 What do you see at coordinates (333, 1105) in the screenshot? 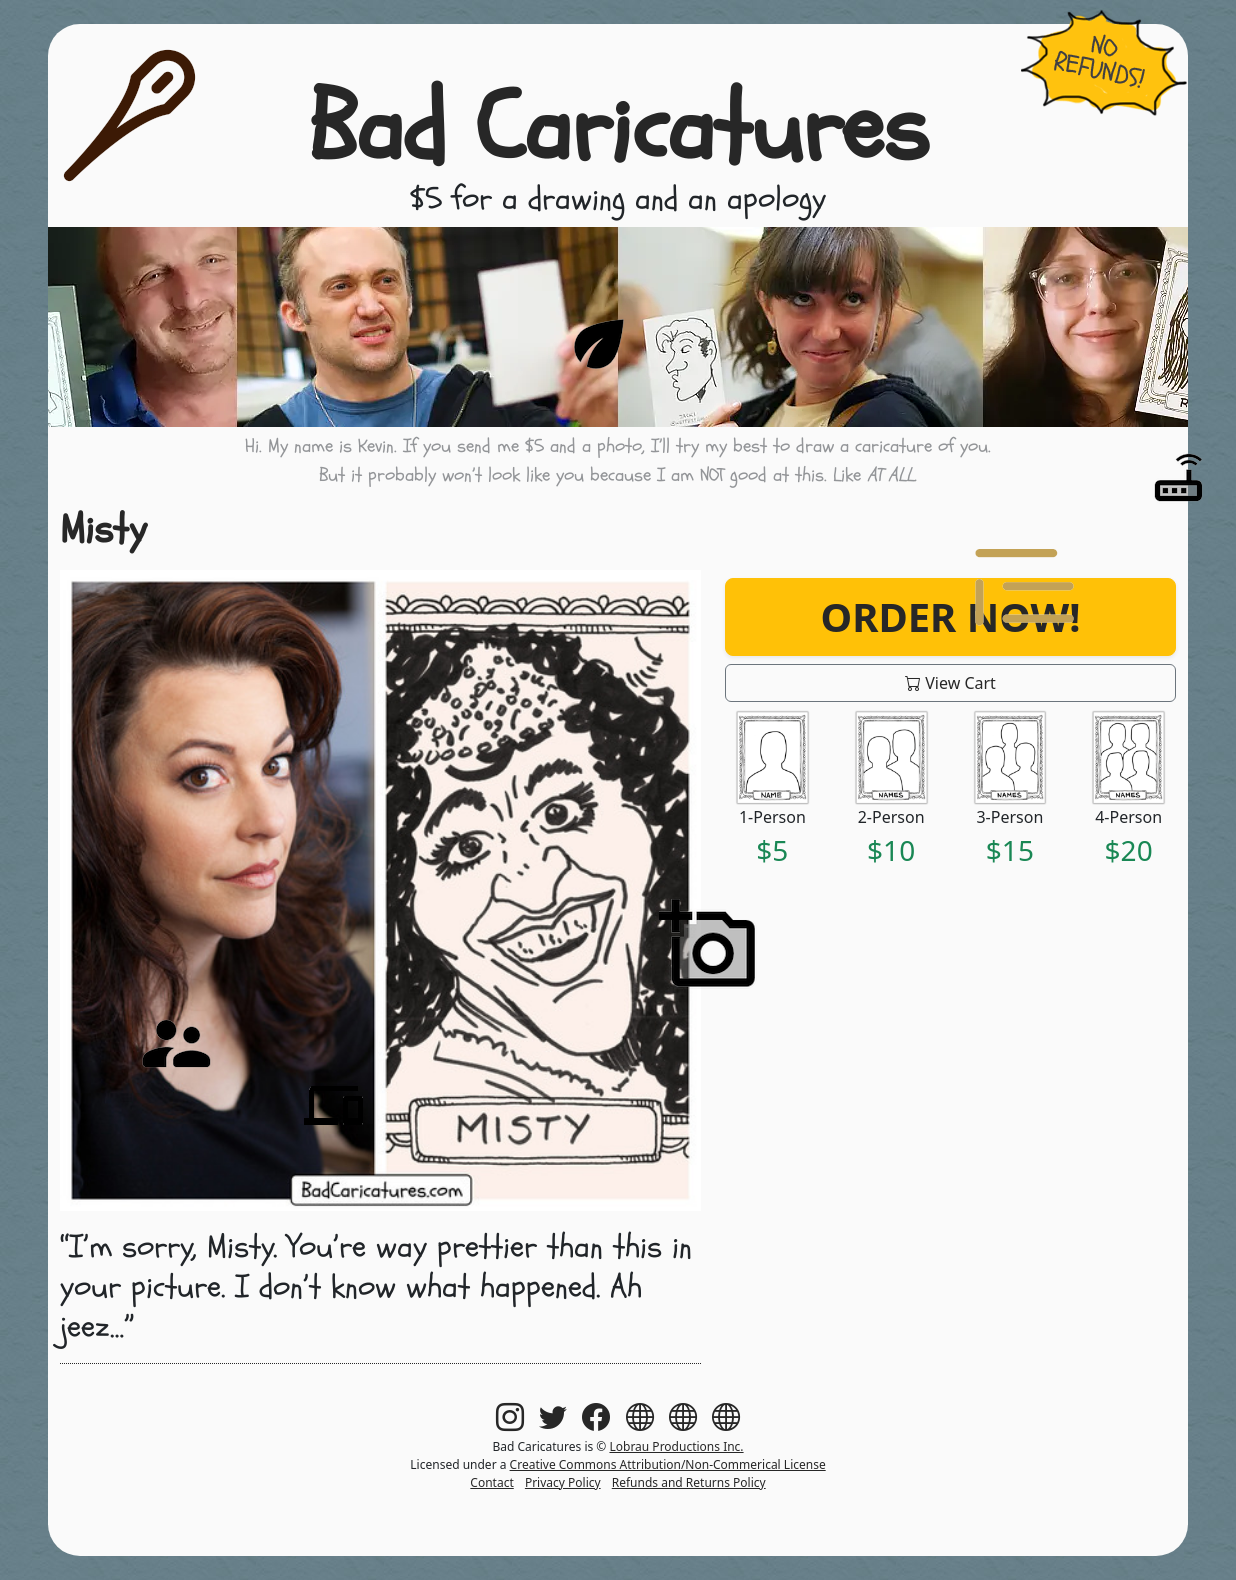
I see `manage connected devices` at bounding box center [333, 1105].